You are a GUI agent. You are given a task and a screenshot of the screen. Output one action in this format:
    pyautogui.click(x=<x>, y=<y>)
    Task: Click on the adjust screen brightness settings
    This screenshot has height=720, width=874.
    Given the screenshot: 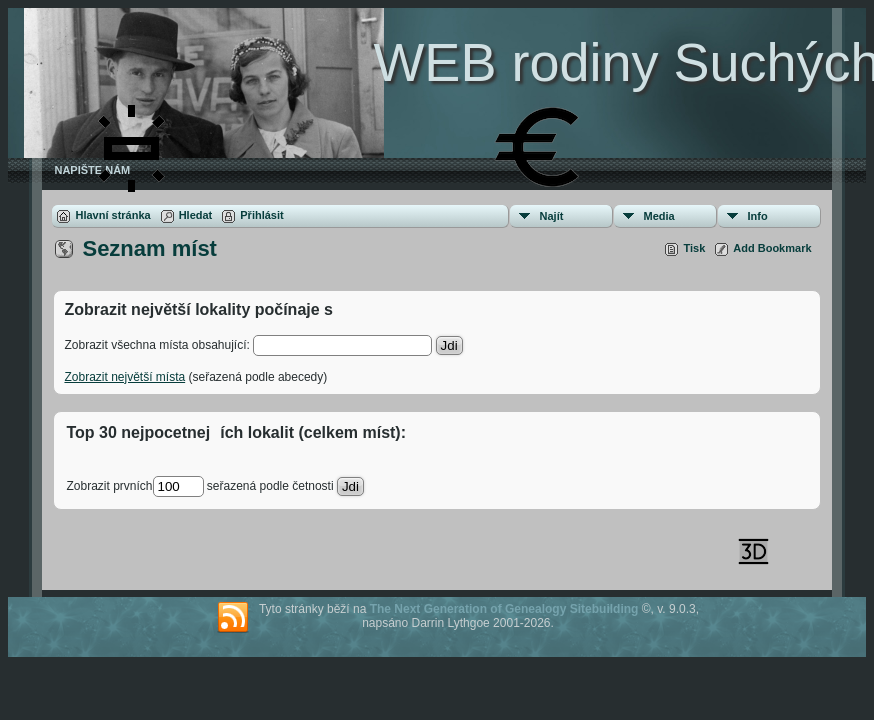 What is the action you would take?
    pyautogui.click(x=131, y=148)
    